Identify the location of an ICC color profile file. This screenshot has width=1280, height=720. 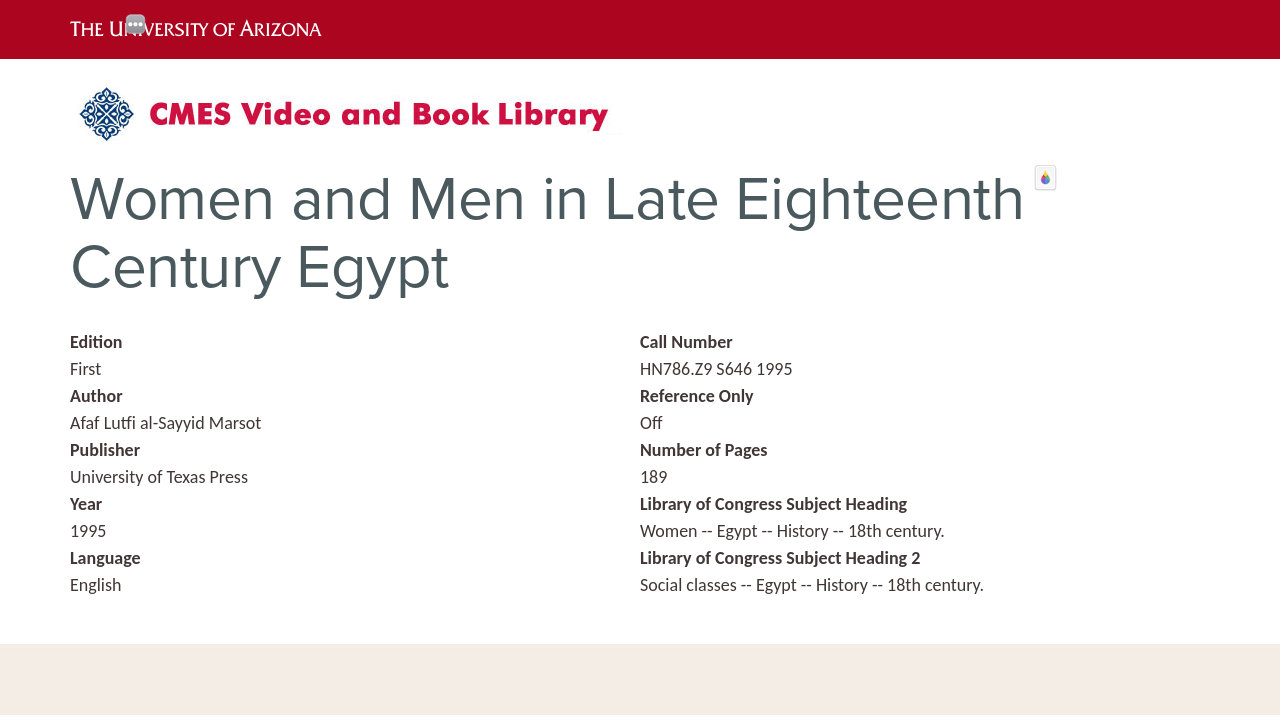
(1045, 177).